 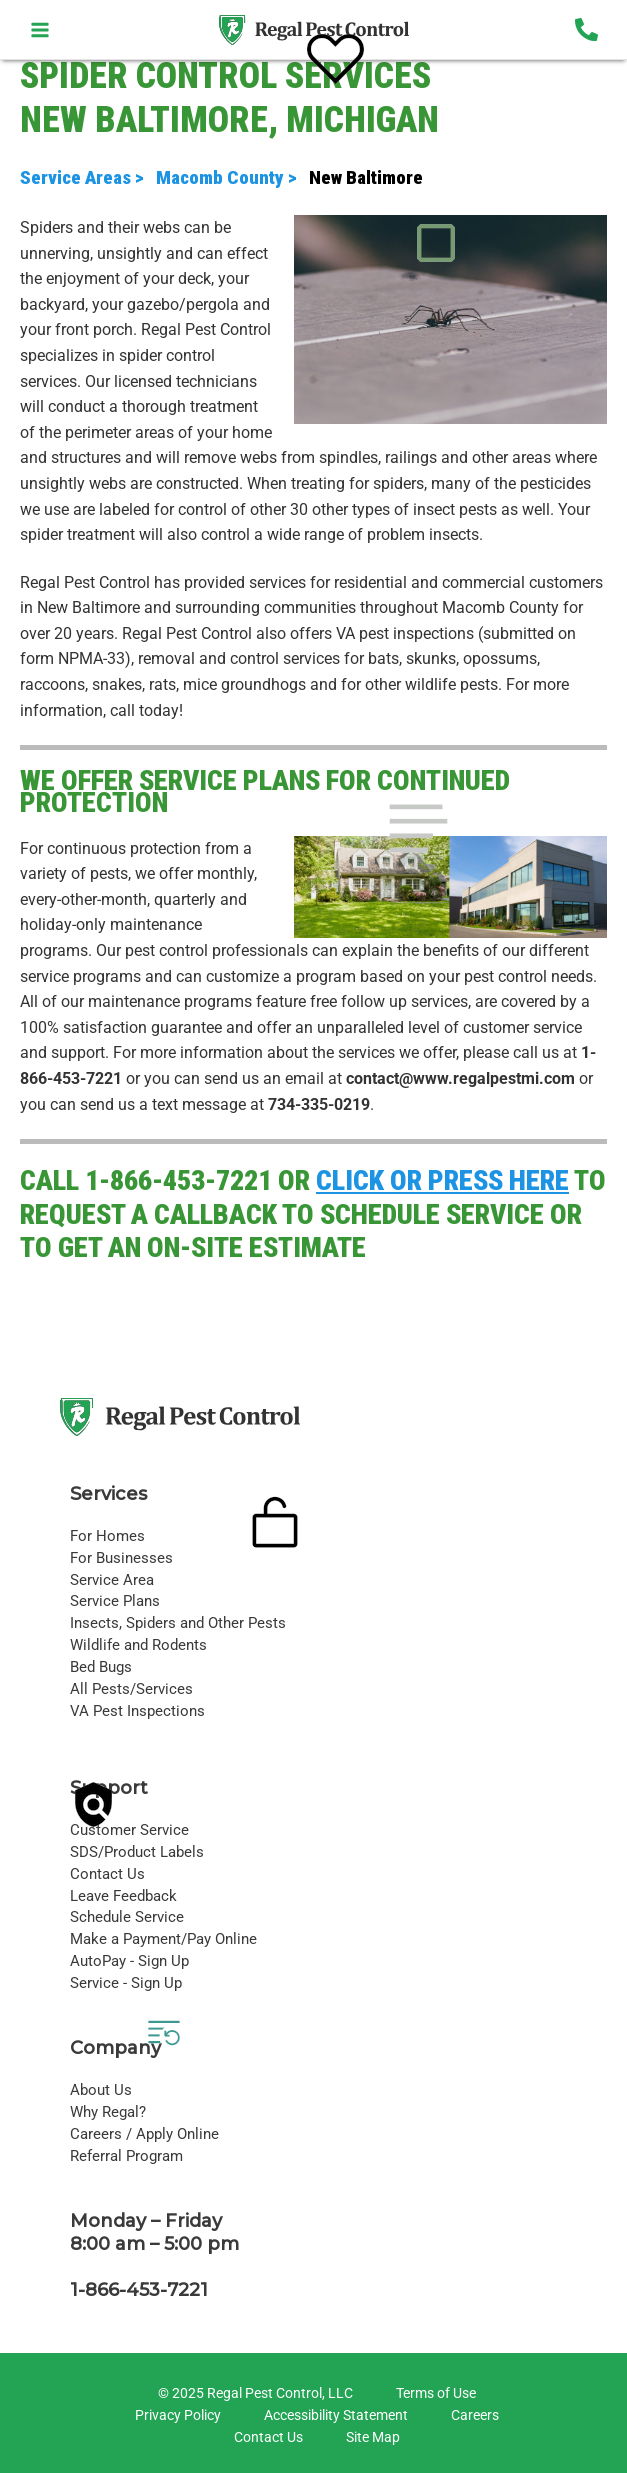 I want to click on stop debugging session, so click(x=436, y=243).